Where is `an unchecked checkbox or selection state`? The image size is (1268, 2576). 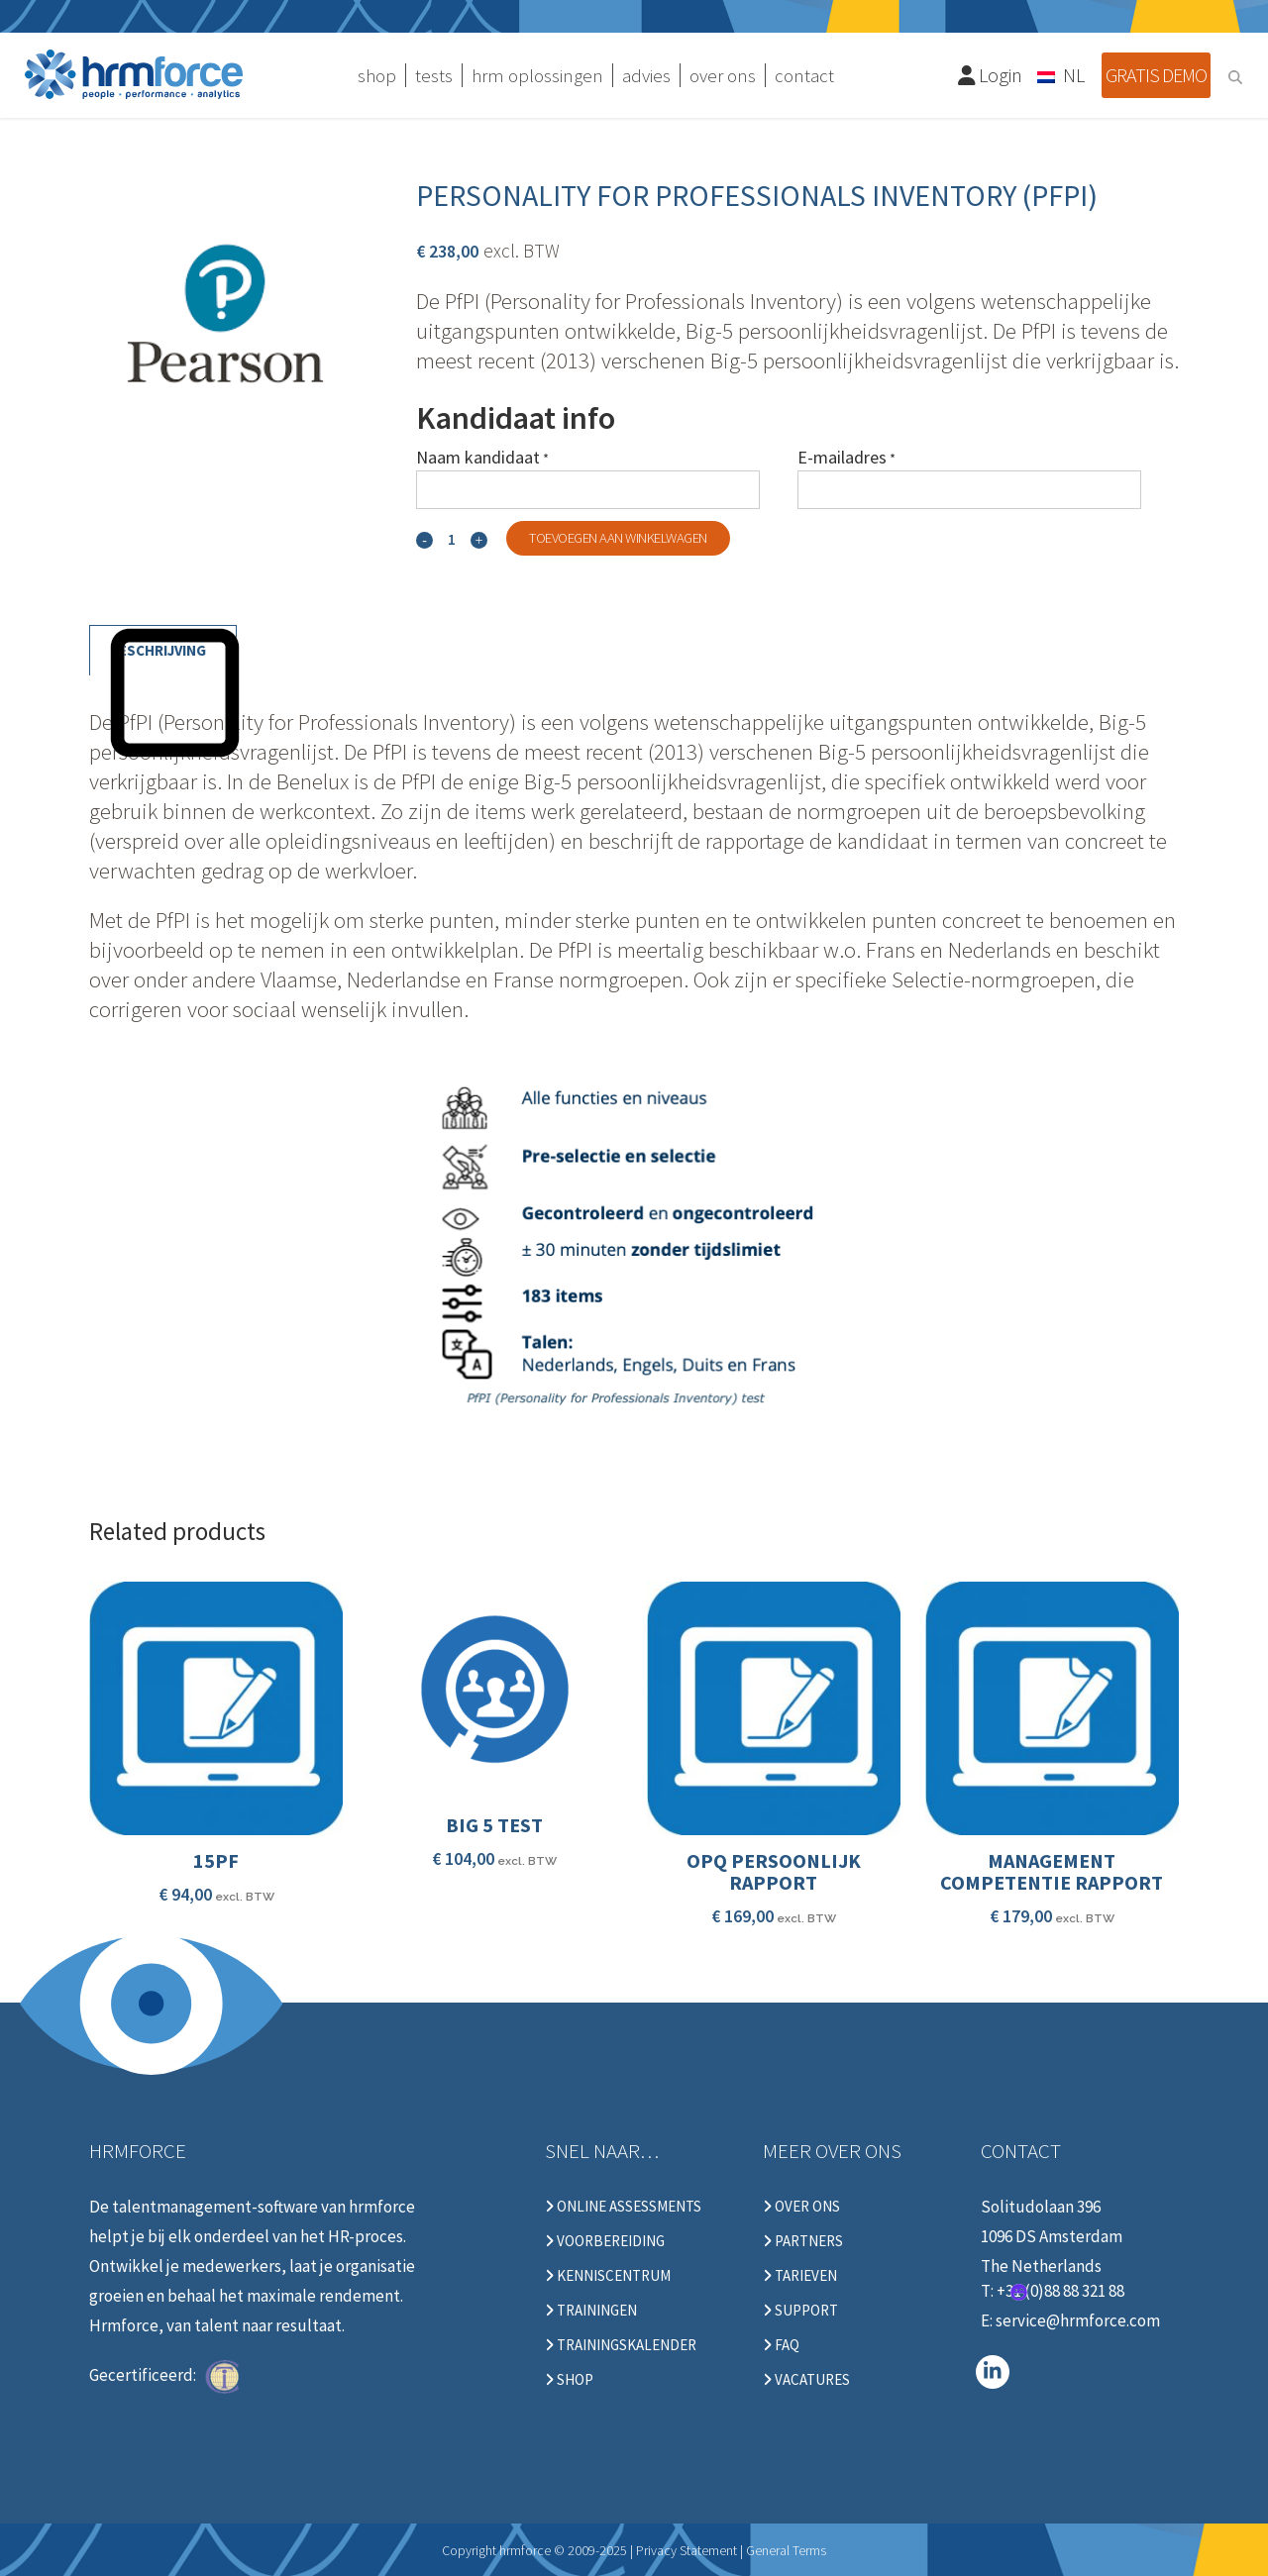
an unchecked checkbox or selection state is located at coordinates (174, 692).